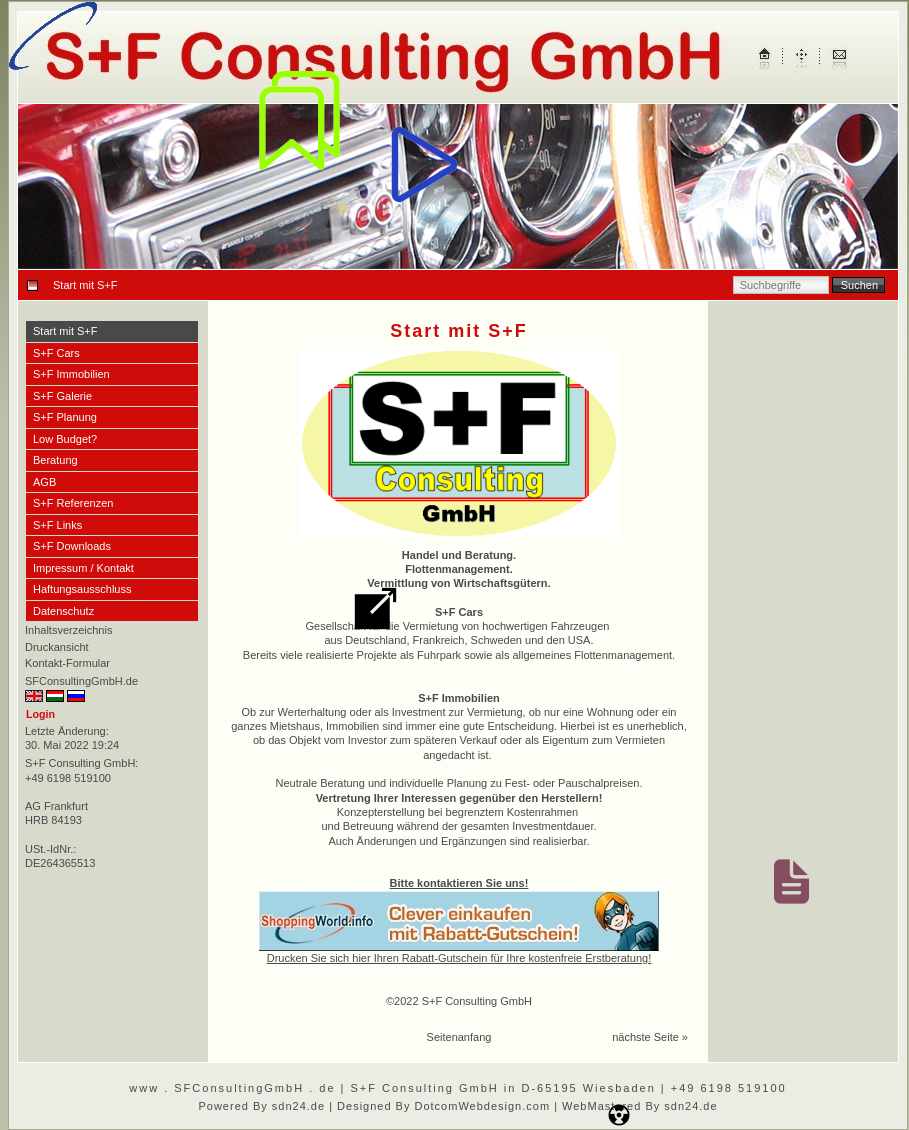 This screenshot has height=1130, width=909. I want to click on open link in new tab or window, so click(375, 608).